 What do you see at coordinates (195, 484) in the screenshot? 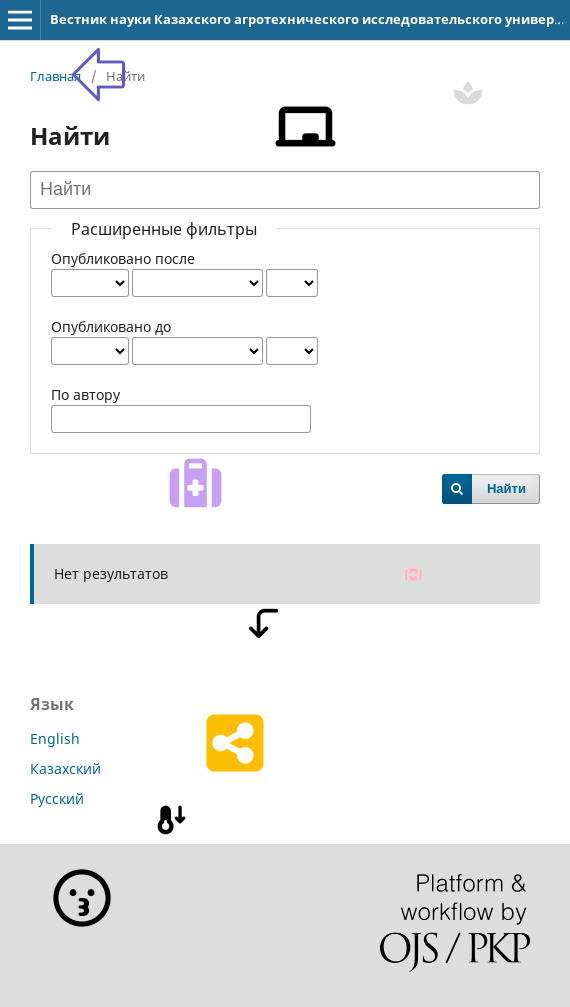
I see `access medical or health-related information` at bounding box center [195, 484].